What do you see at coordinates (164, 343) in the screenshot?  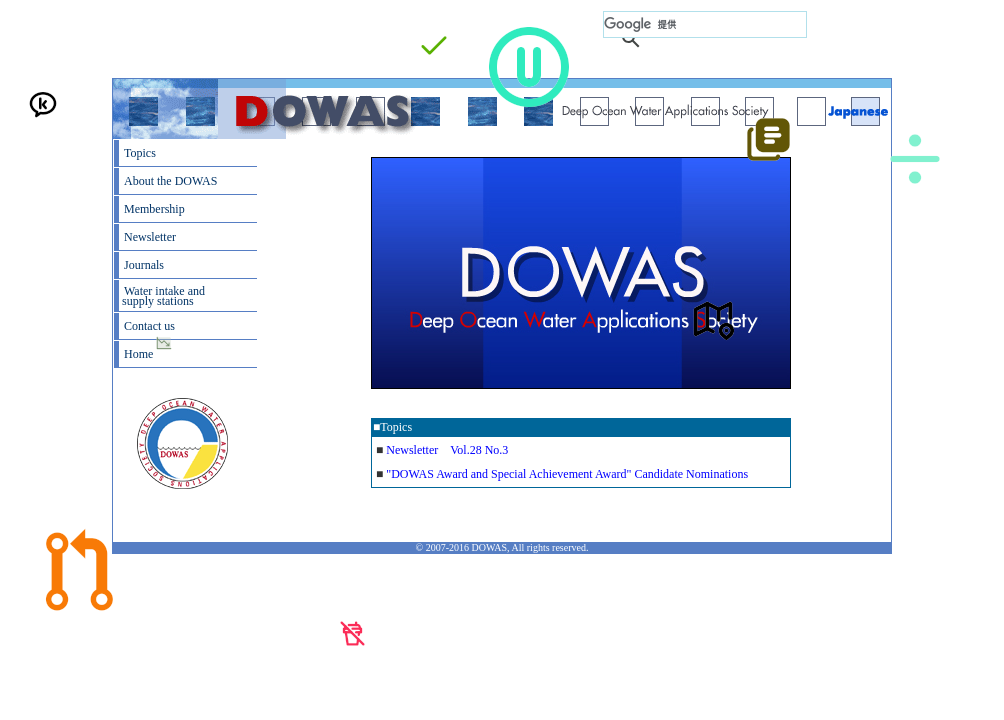 I see `view declining trend data` at bounding box center [164, 343].